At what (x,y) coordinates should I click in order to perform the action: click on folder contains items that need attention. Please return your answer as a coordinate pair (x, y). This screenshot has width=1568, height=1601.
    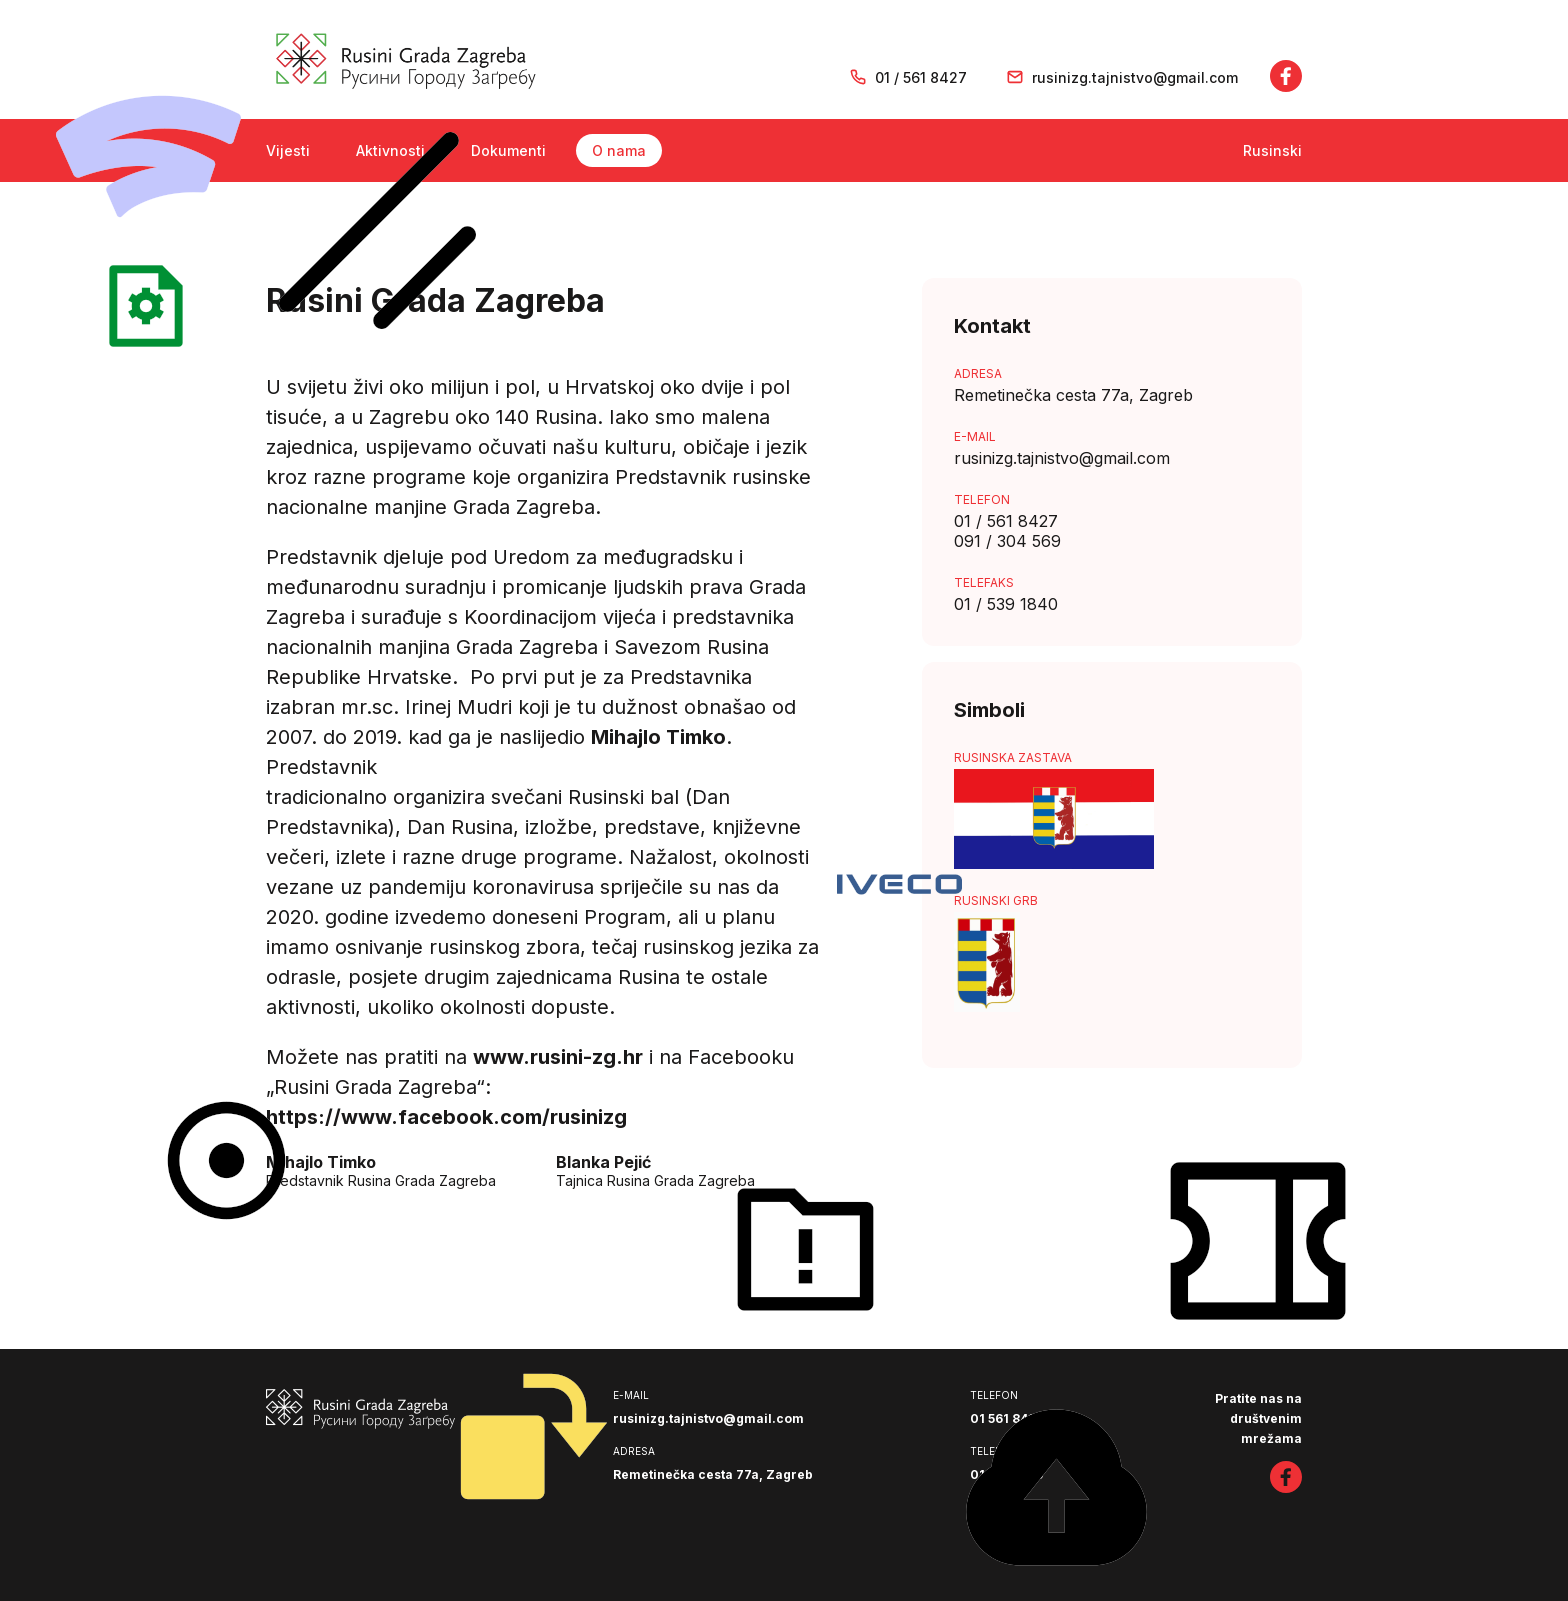
    Looking at the image, I should click on (805, 1249).